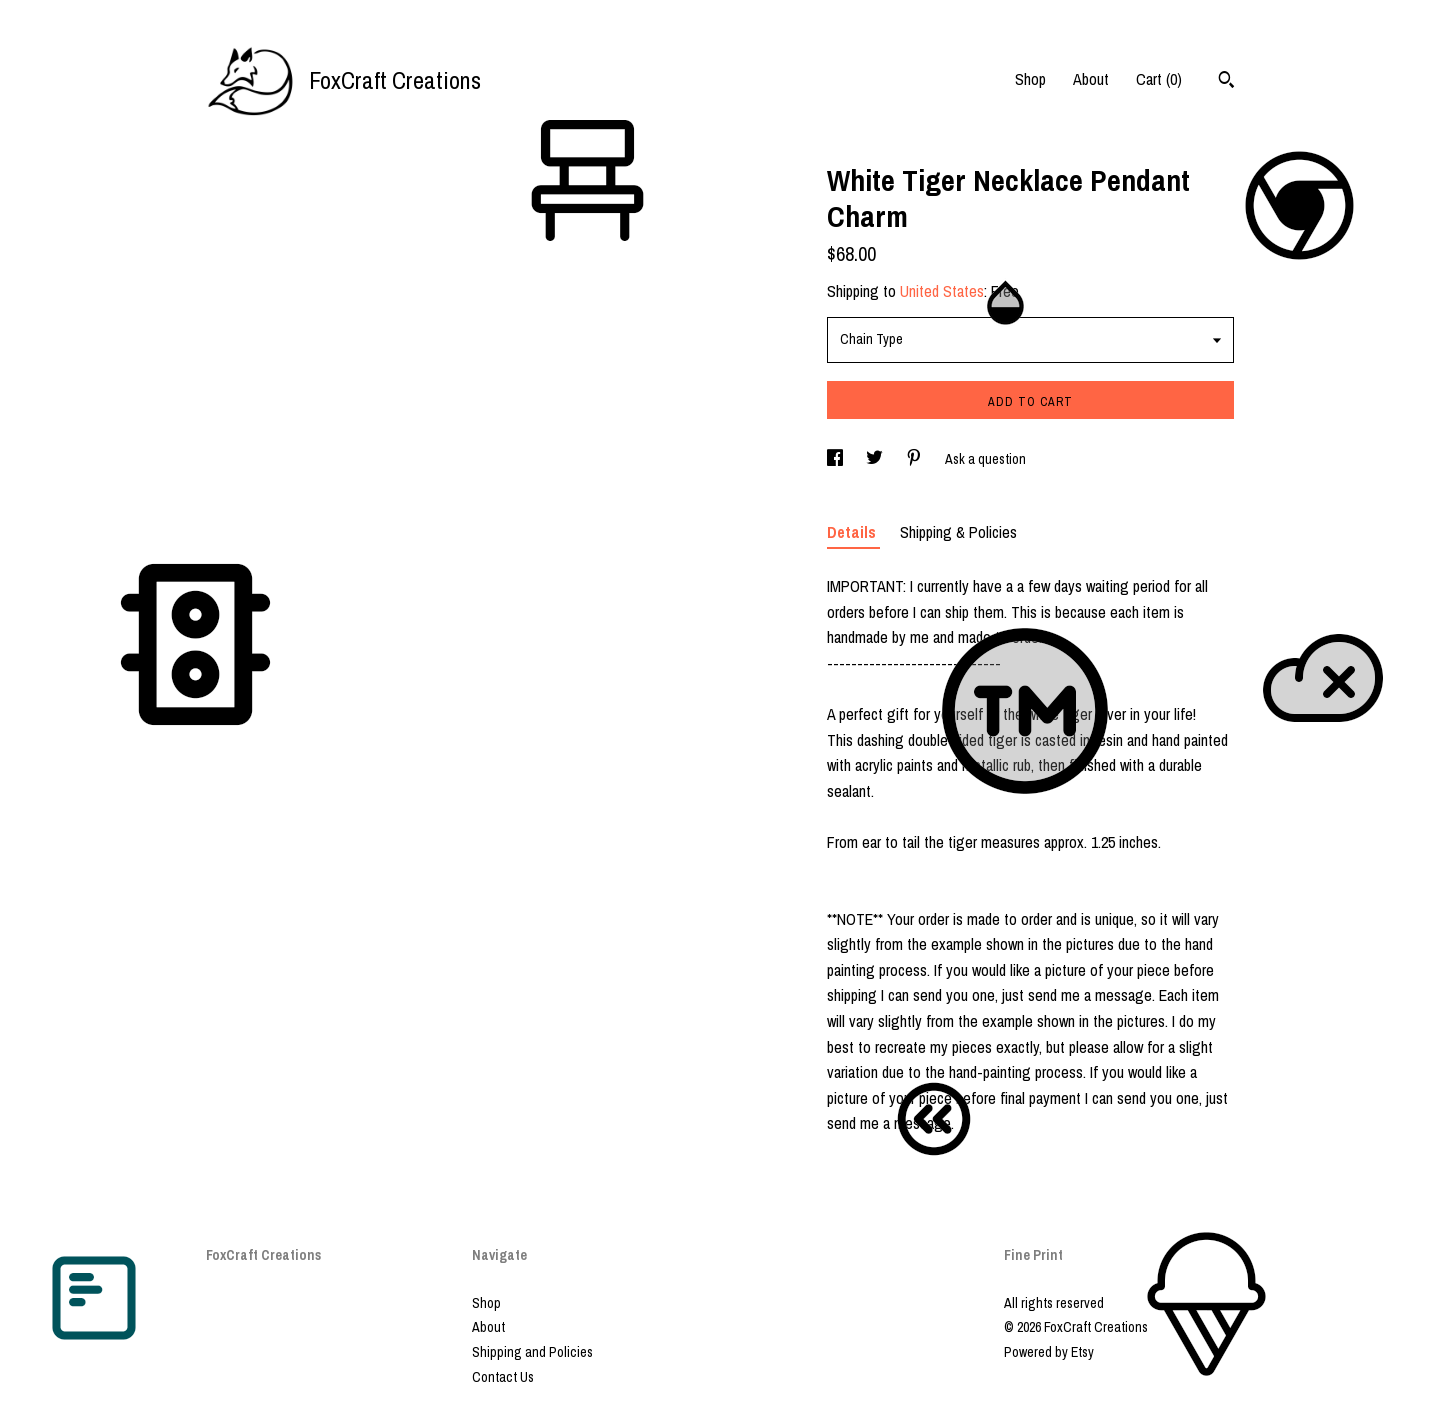 This screenshot has width=1440, height=1422. I want to click on align content to top-left of container, so click(94, 1298).